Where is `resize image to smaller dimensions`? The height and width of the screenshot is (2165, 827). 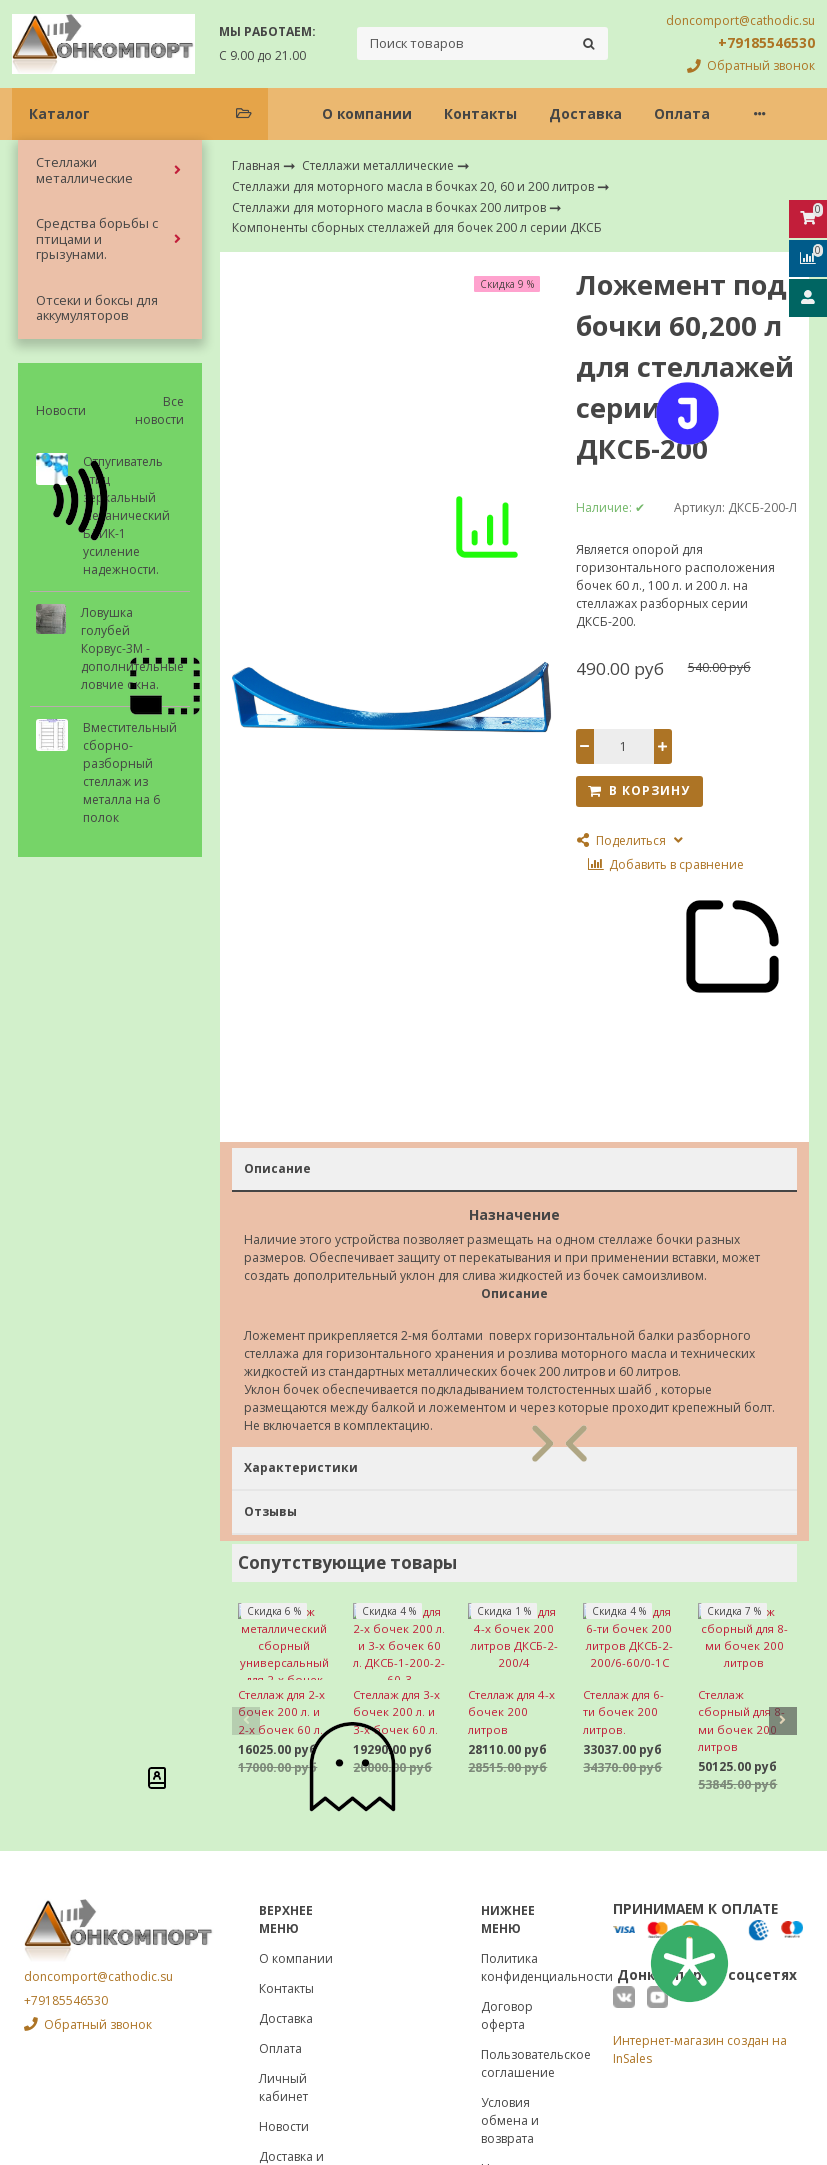 resize image to smaller dimensions is located at coordinates (165, 686).